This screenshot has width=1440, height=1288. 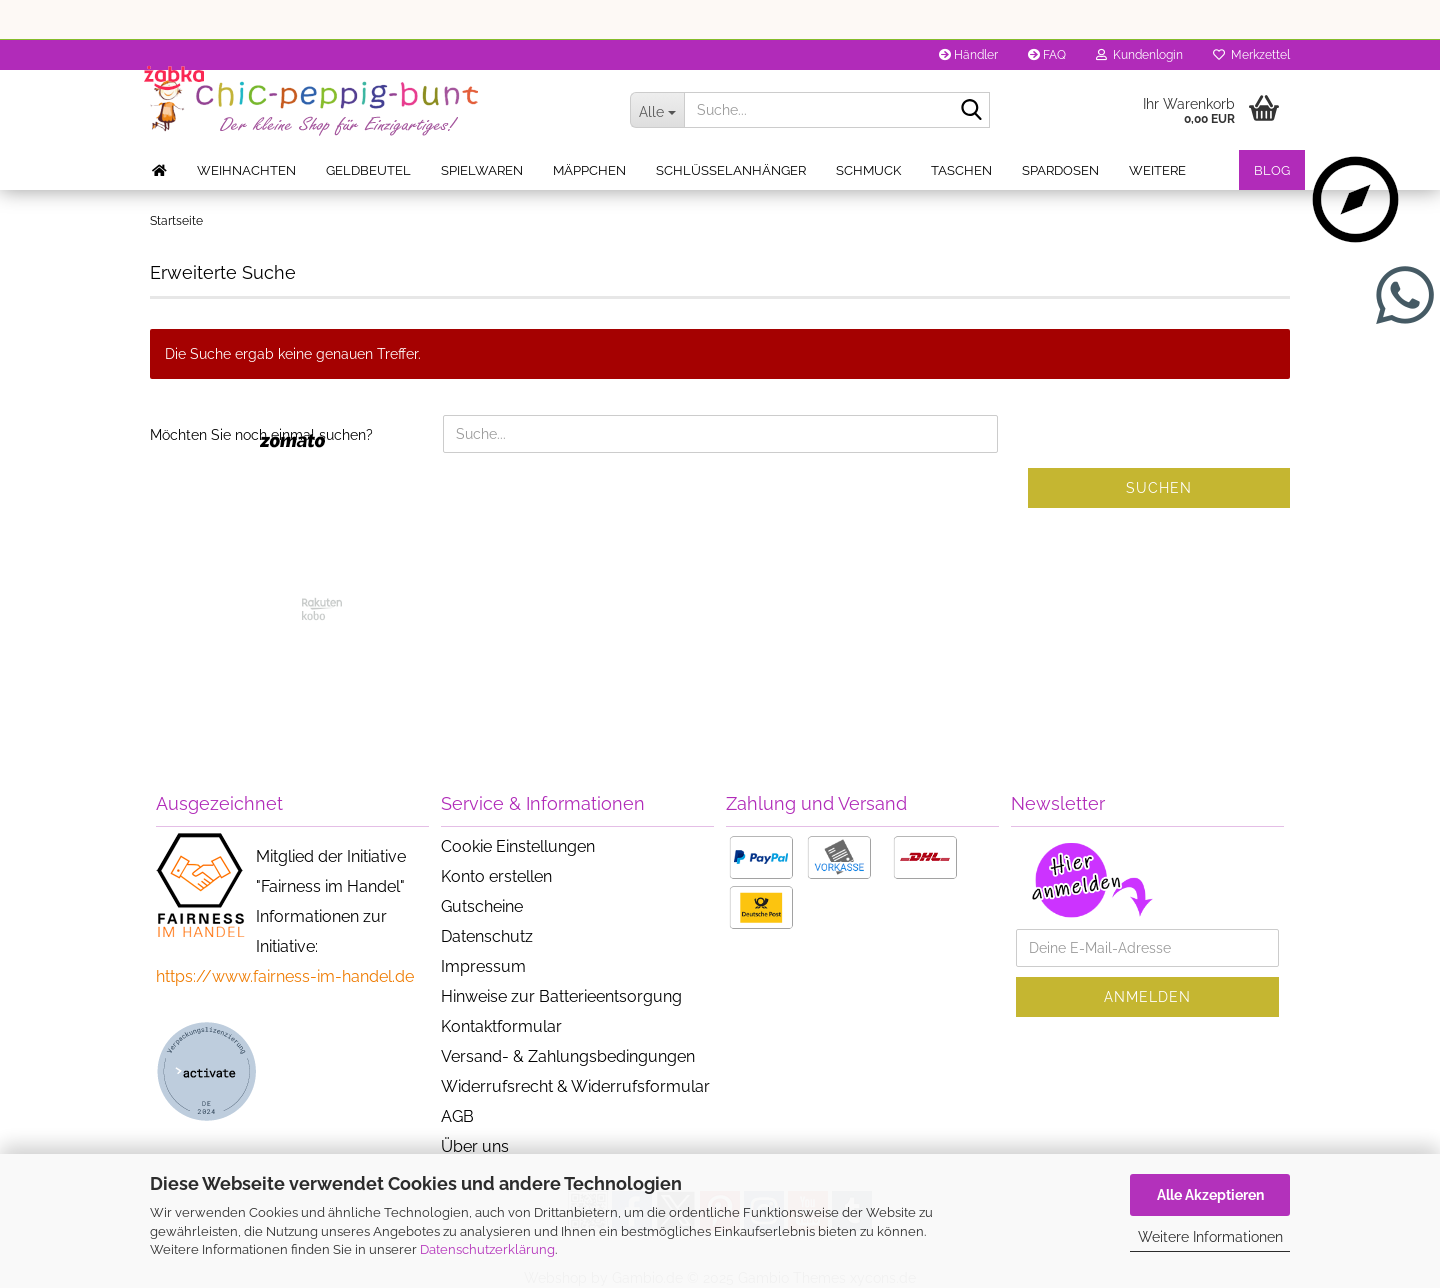 I want to click on open the Zomato app for food delivery and restaurant discovery, so click(x=292, y=440).